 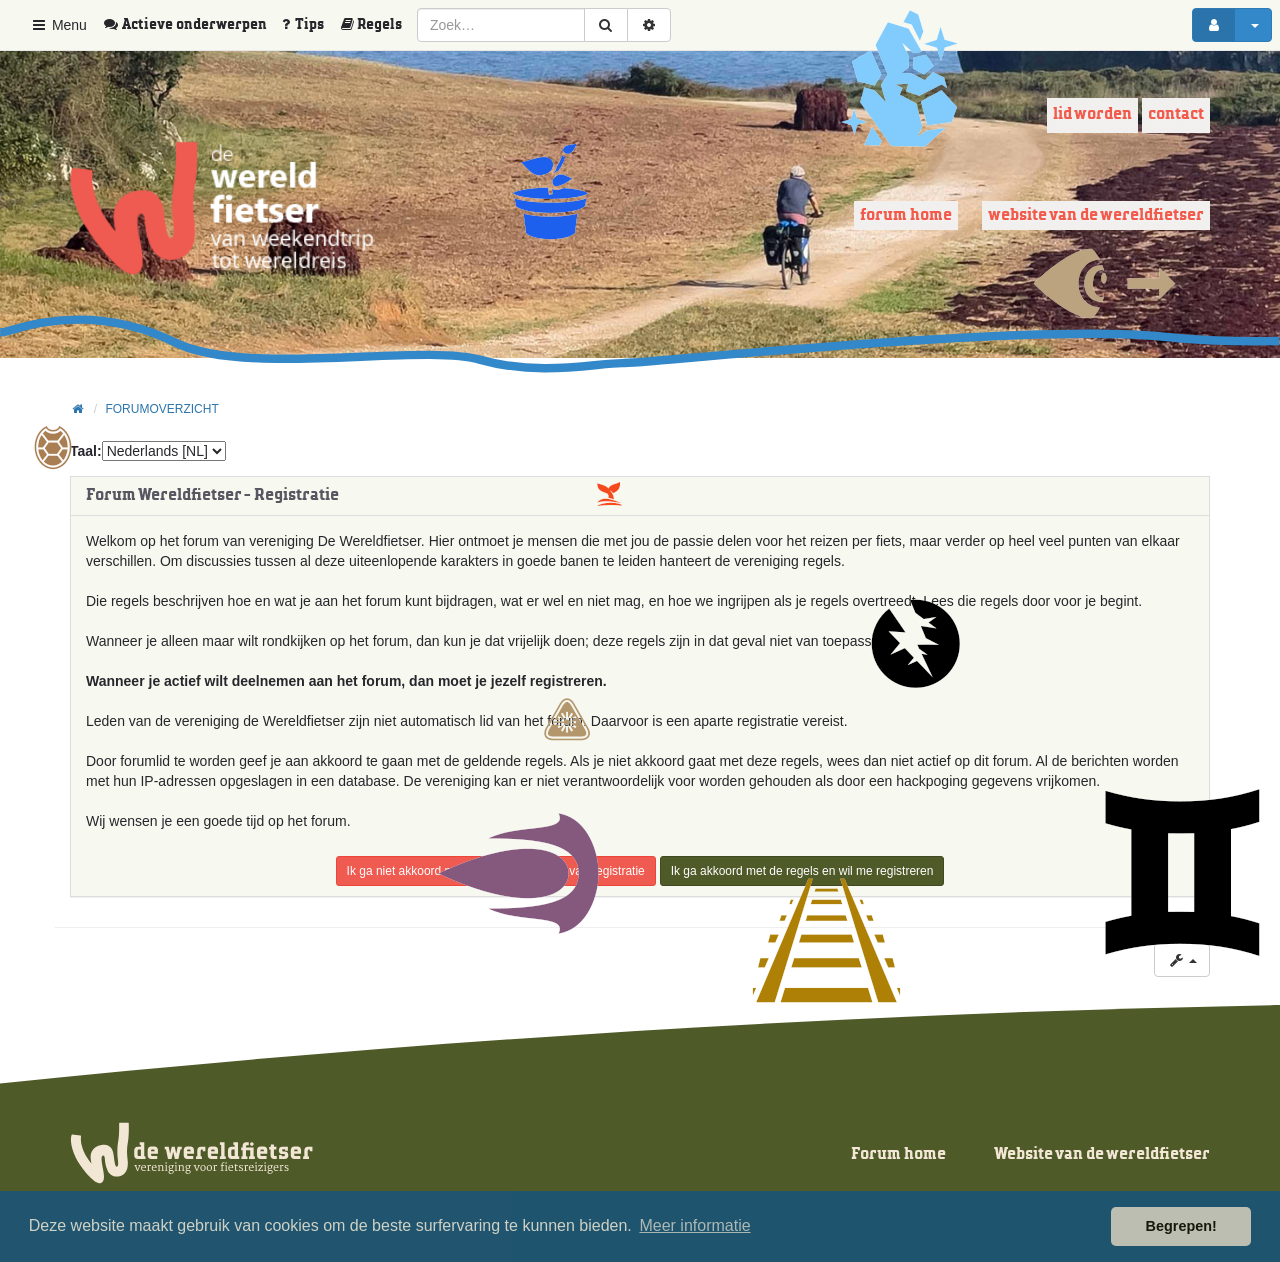 What do you see at coordinates (826, 930) in the screenshot?
I see `access train or railway transportation options` at bounding box center [826, 930].